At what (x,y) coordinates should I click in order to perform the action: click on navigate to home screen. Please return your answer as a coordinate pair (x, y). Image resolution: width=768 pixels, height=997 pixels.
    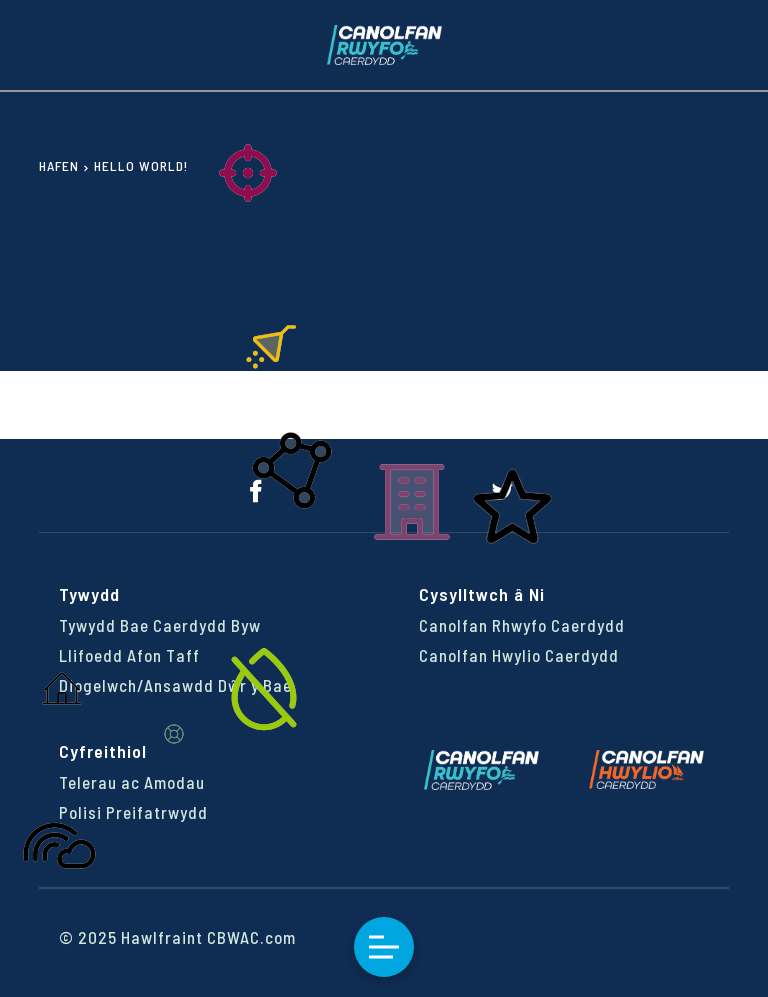
    Looking at the image, I should click on (62, 689).